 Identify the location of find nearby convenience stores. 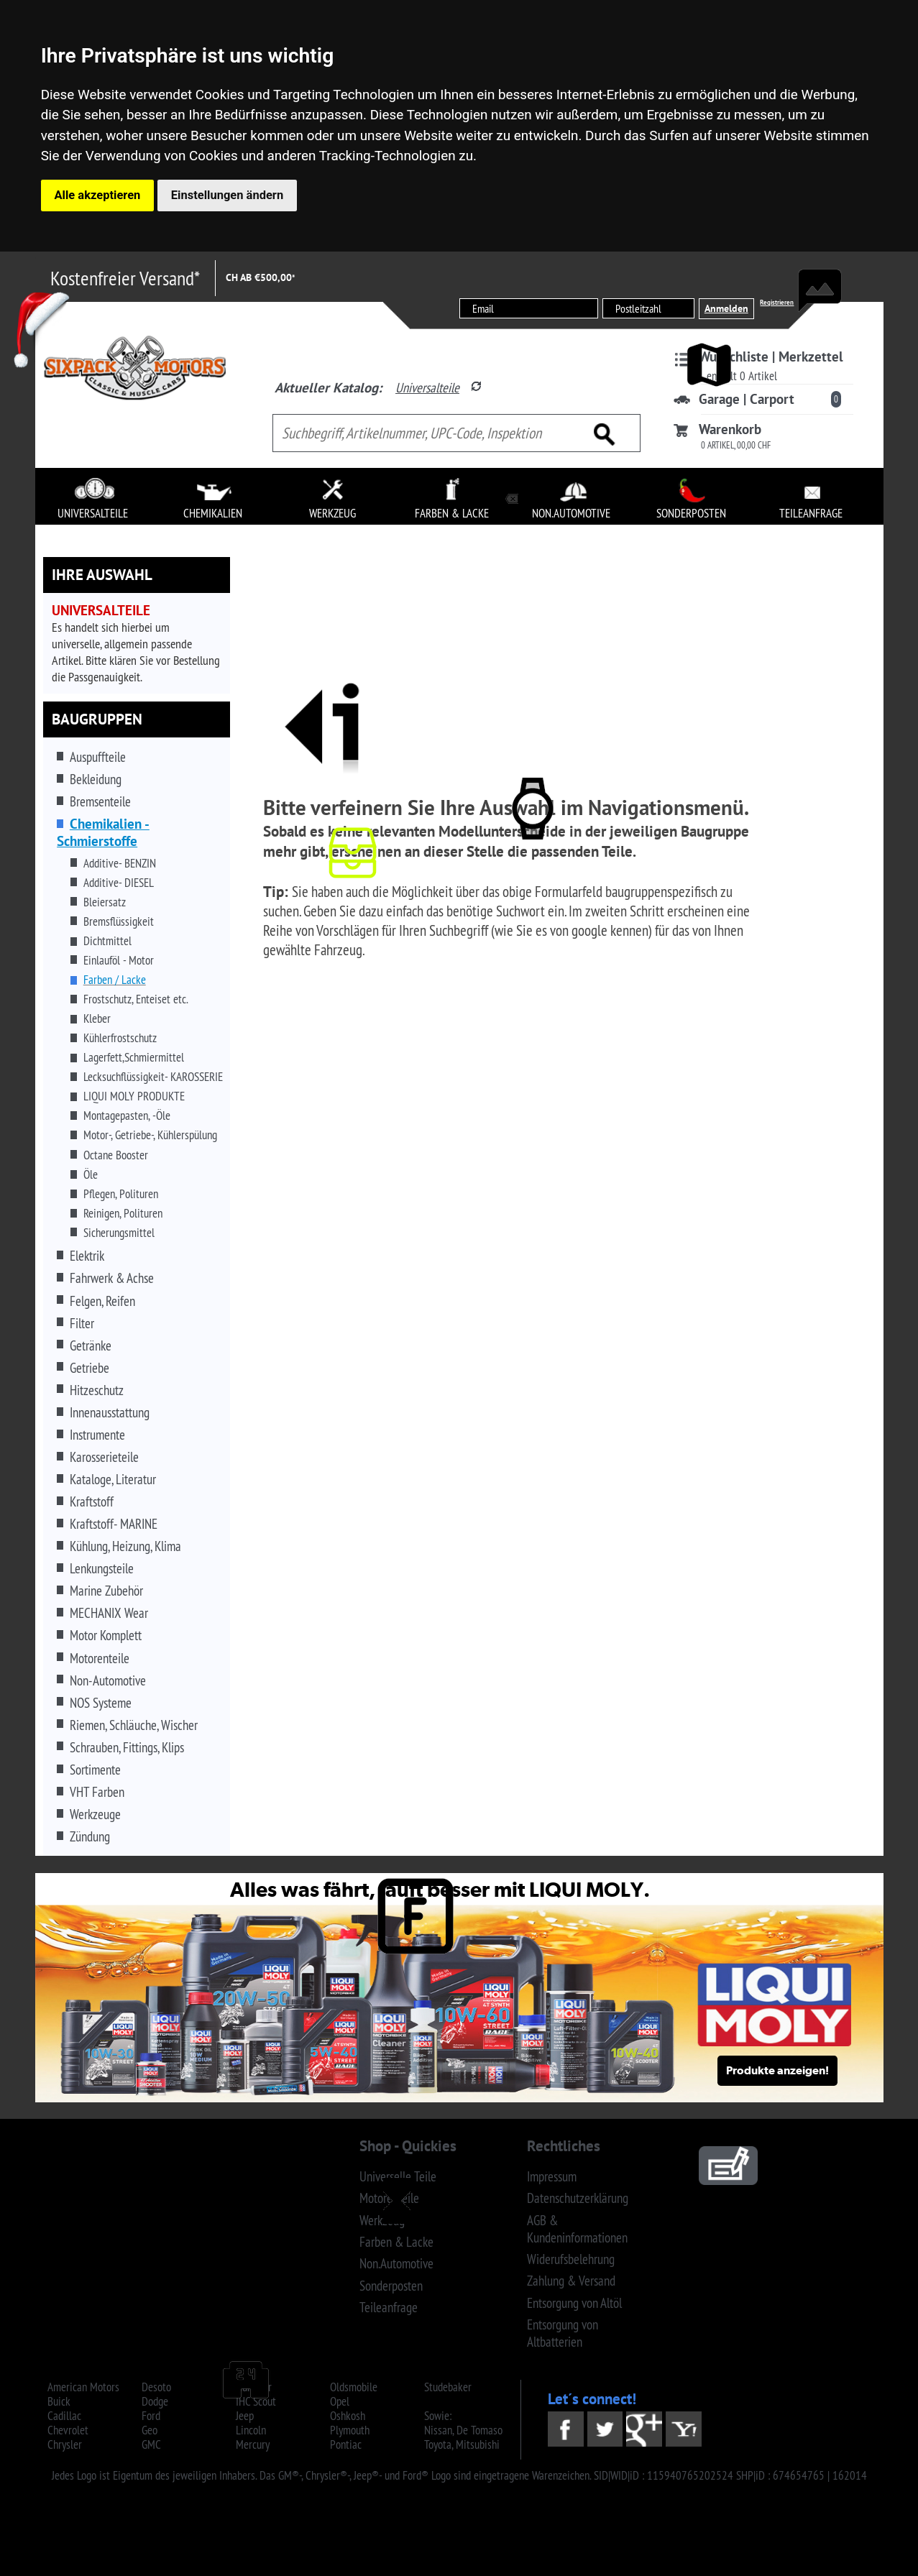
(246, 2380).